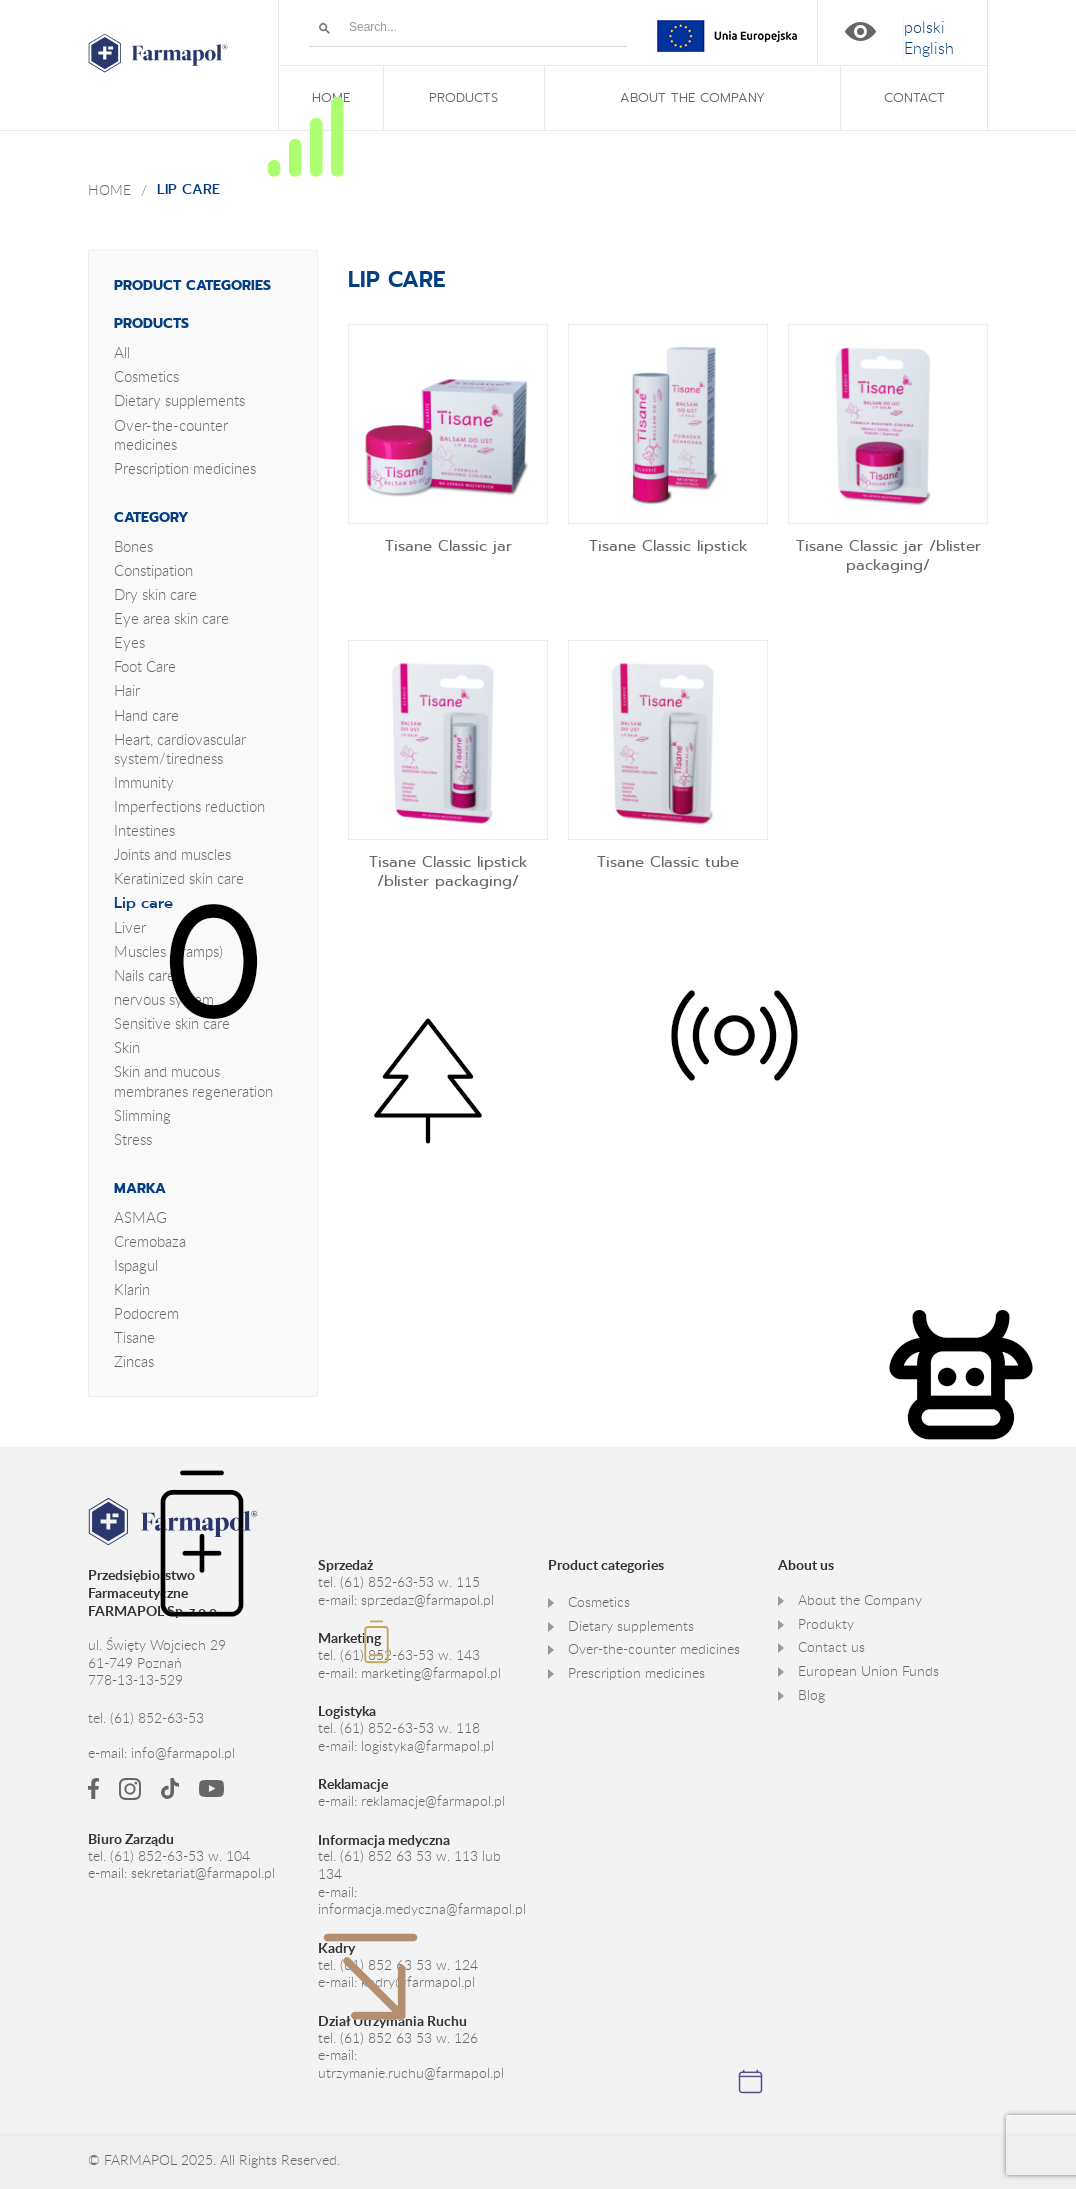 This screenshot has width=1076, height=2189. I want to click on view empty calendar or schedule, so click(750, 2081).